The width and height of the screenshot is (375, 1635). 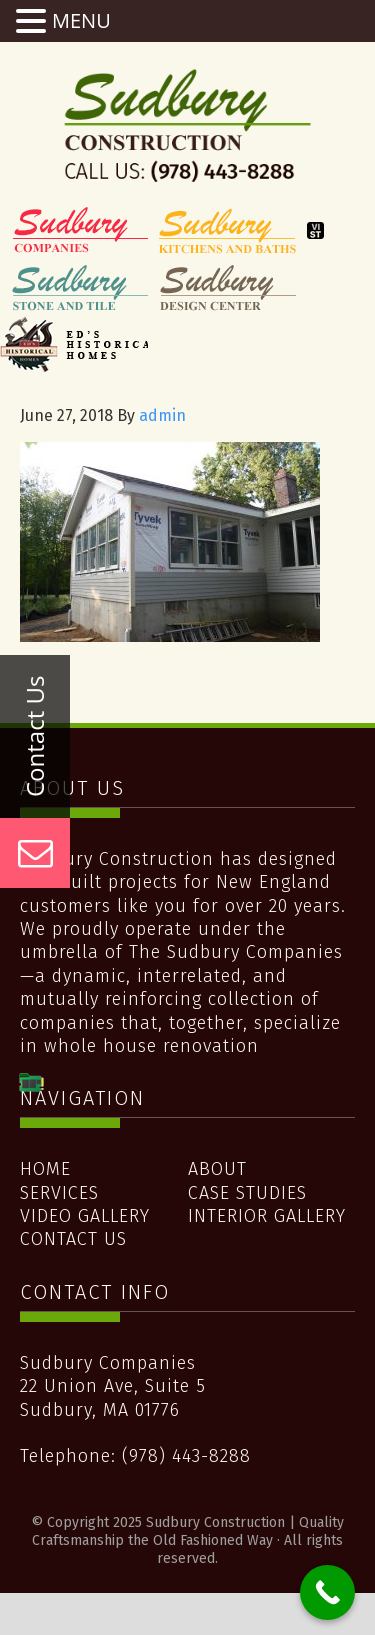 What do you see at coordinates (315, 230) in the screenshot?
I see `vietnamese input method - simple telex keyboard` at bounding box center [315, 230].